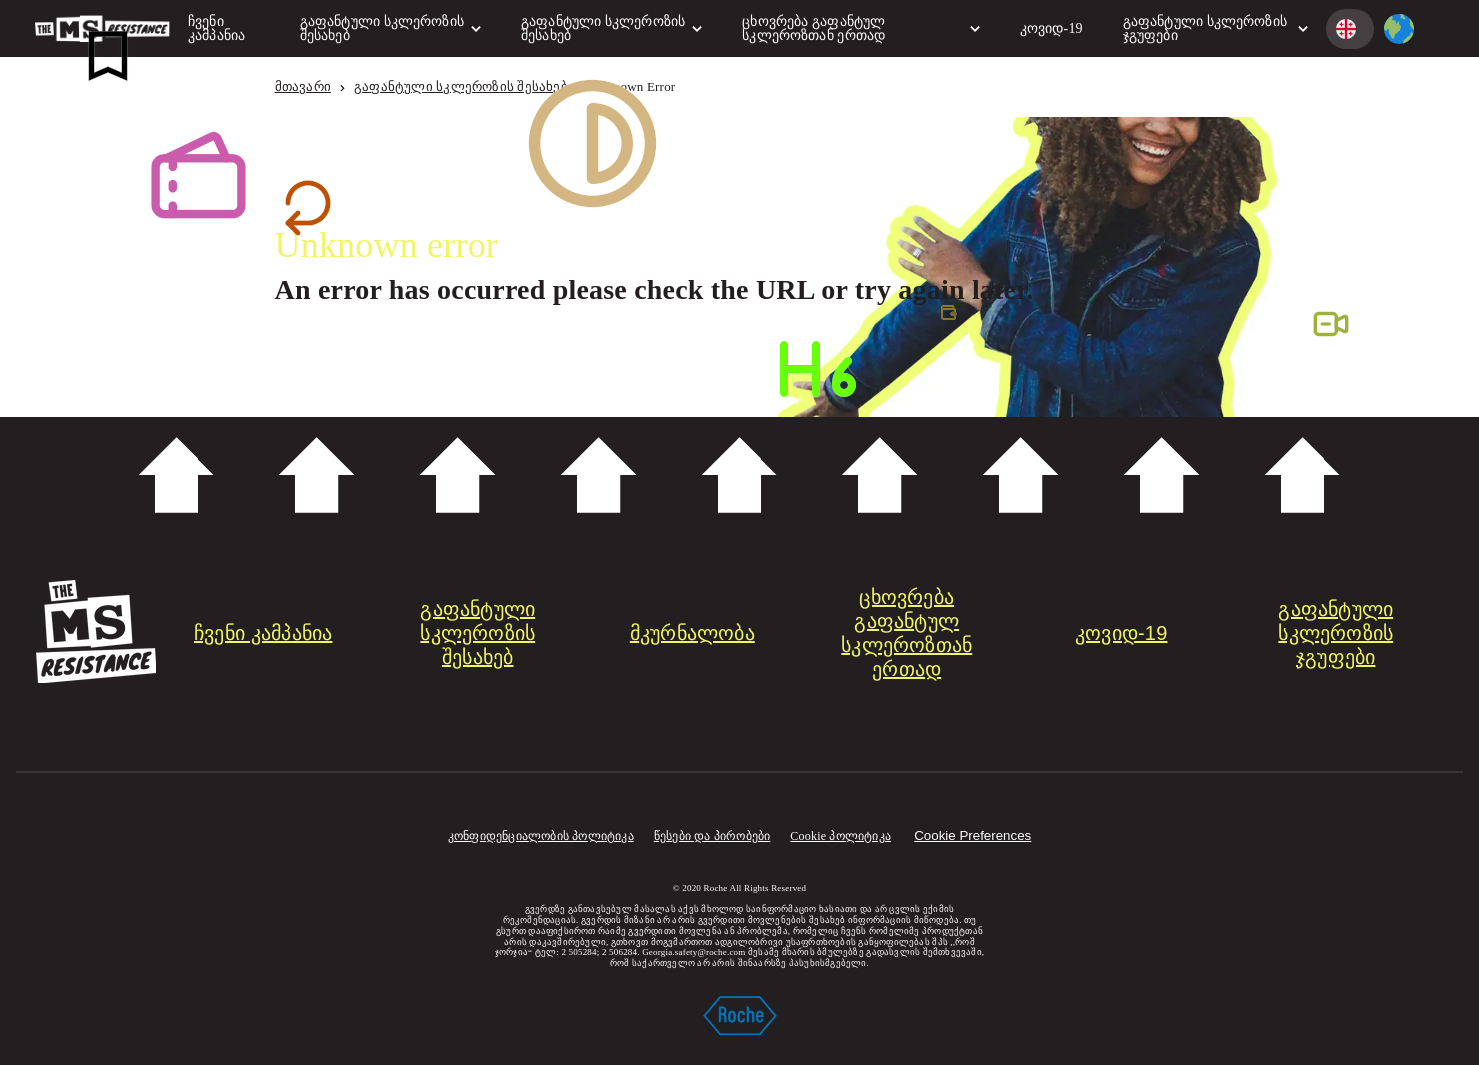 Image resolution: width=1479 pixels, height=1065 pixels. Describe the element at coordinates (816, 369) in the screenshot. I see `format text as heading level 6` at that location.